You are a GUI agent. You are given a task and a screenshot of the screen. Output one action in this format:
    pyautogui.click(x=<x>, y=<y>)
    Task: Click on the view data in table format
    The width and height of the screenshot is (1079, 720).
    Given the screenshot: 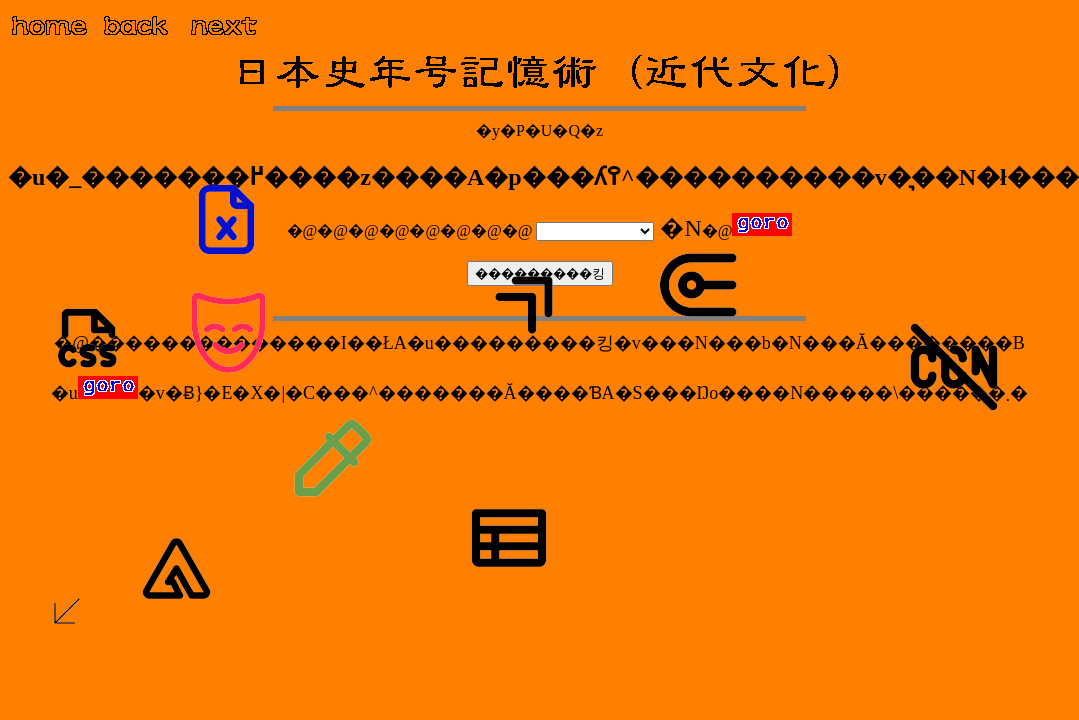 What is the action you would take?
    pyautogui.click(x=509, y=538)
    